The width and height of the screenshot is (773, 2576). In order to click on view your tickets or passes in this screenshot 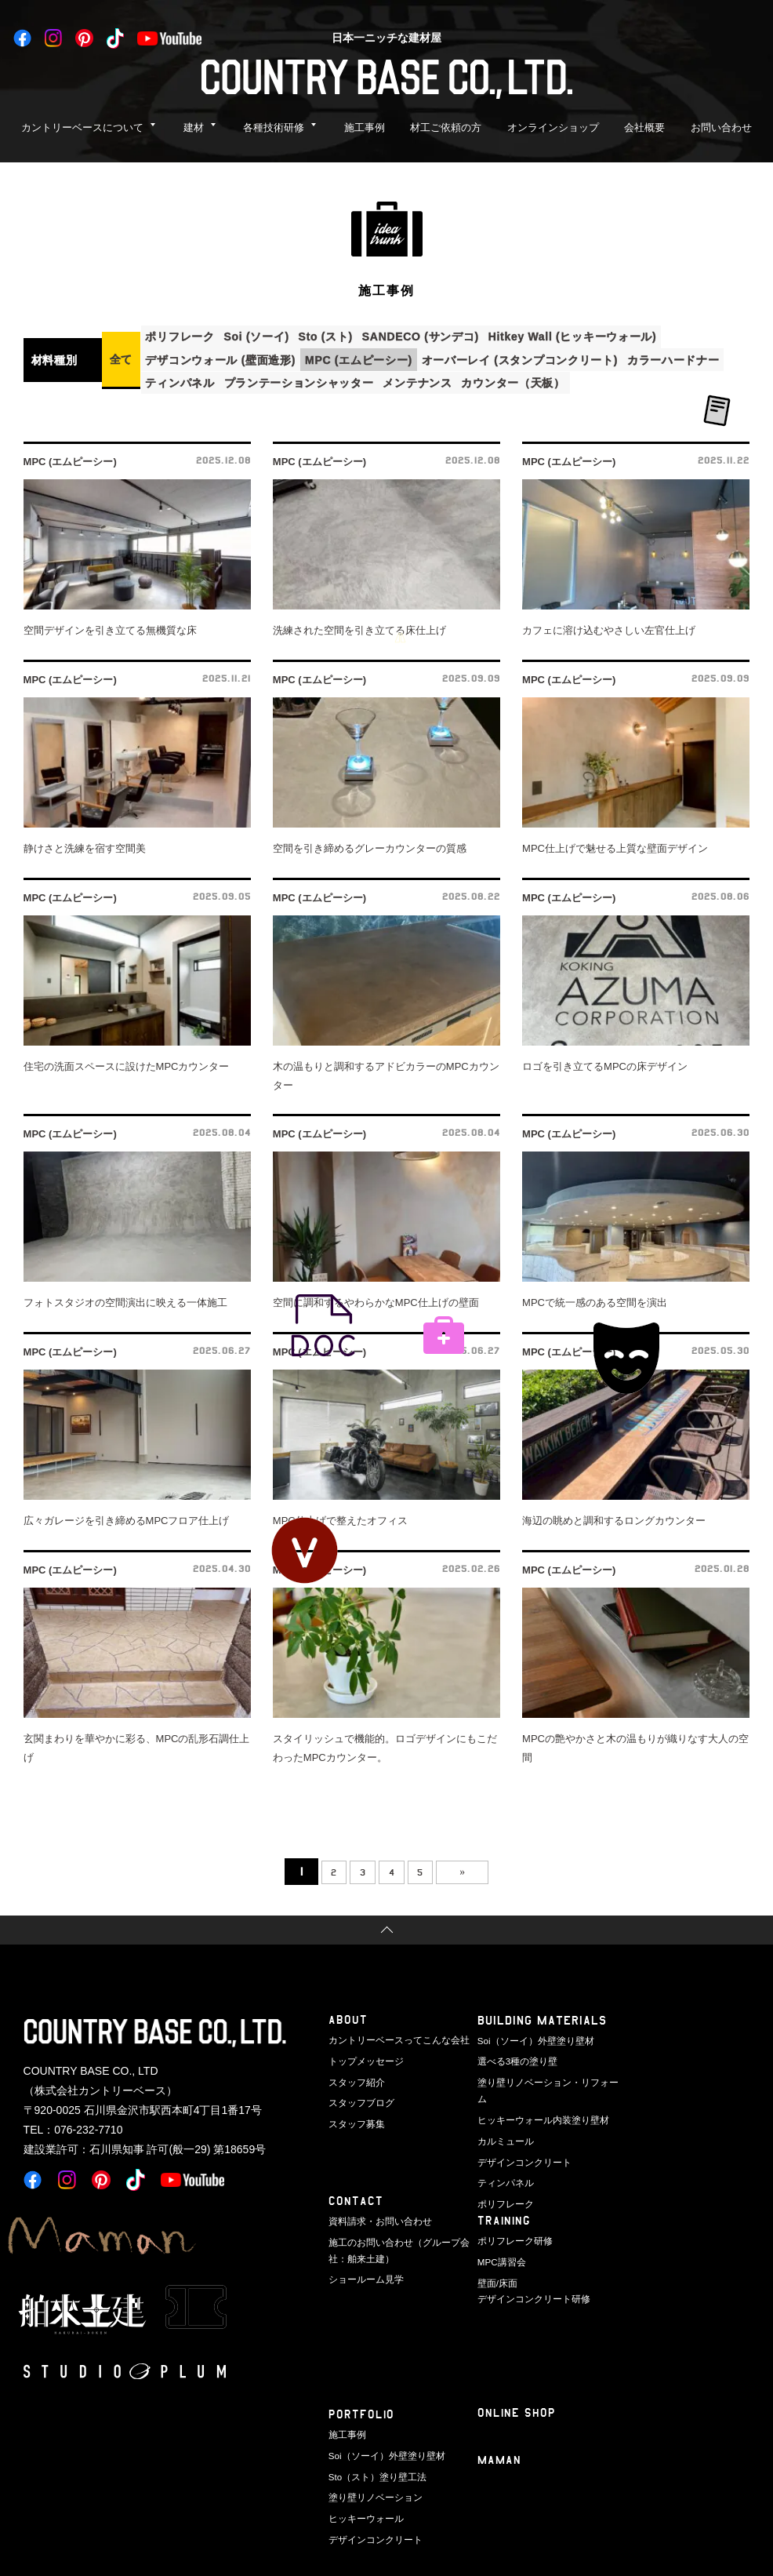, I will do `click(196, 2307)`.